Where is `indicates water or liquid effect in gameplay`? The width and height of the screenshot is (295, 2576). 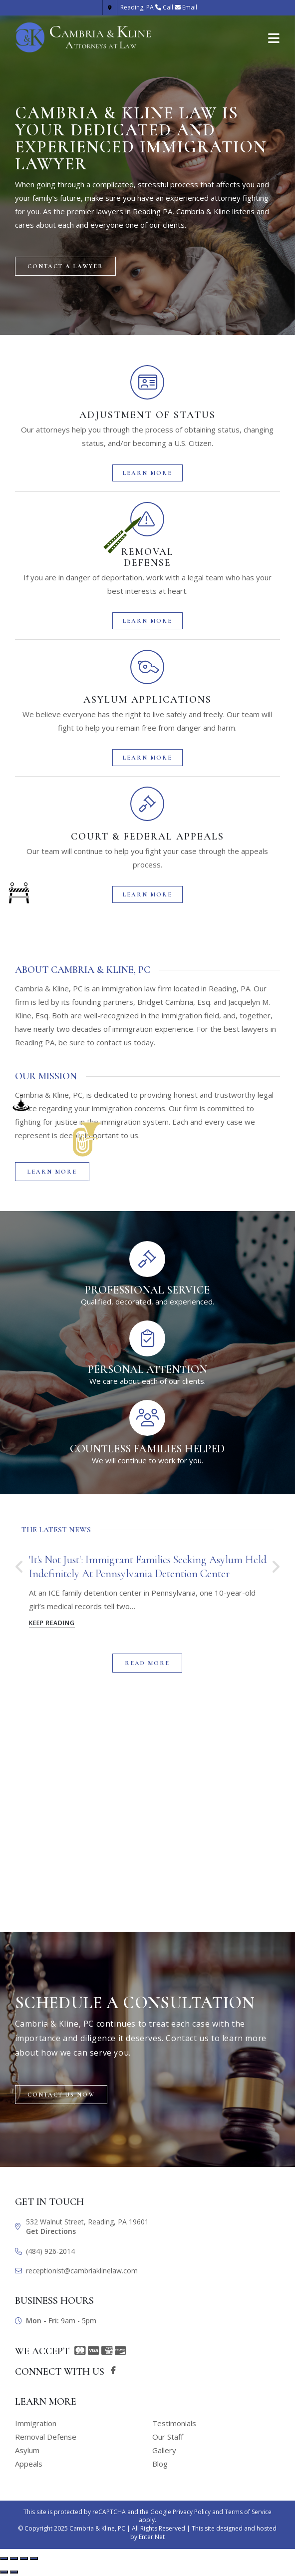 indicates water or liquid effect in gameplay is located at coordinates (21, 1103).